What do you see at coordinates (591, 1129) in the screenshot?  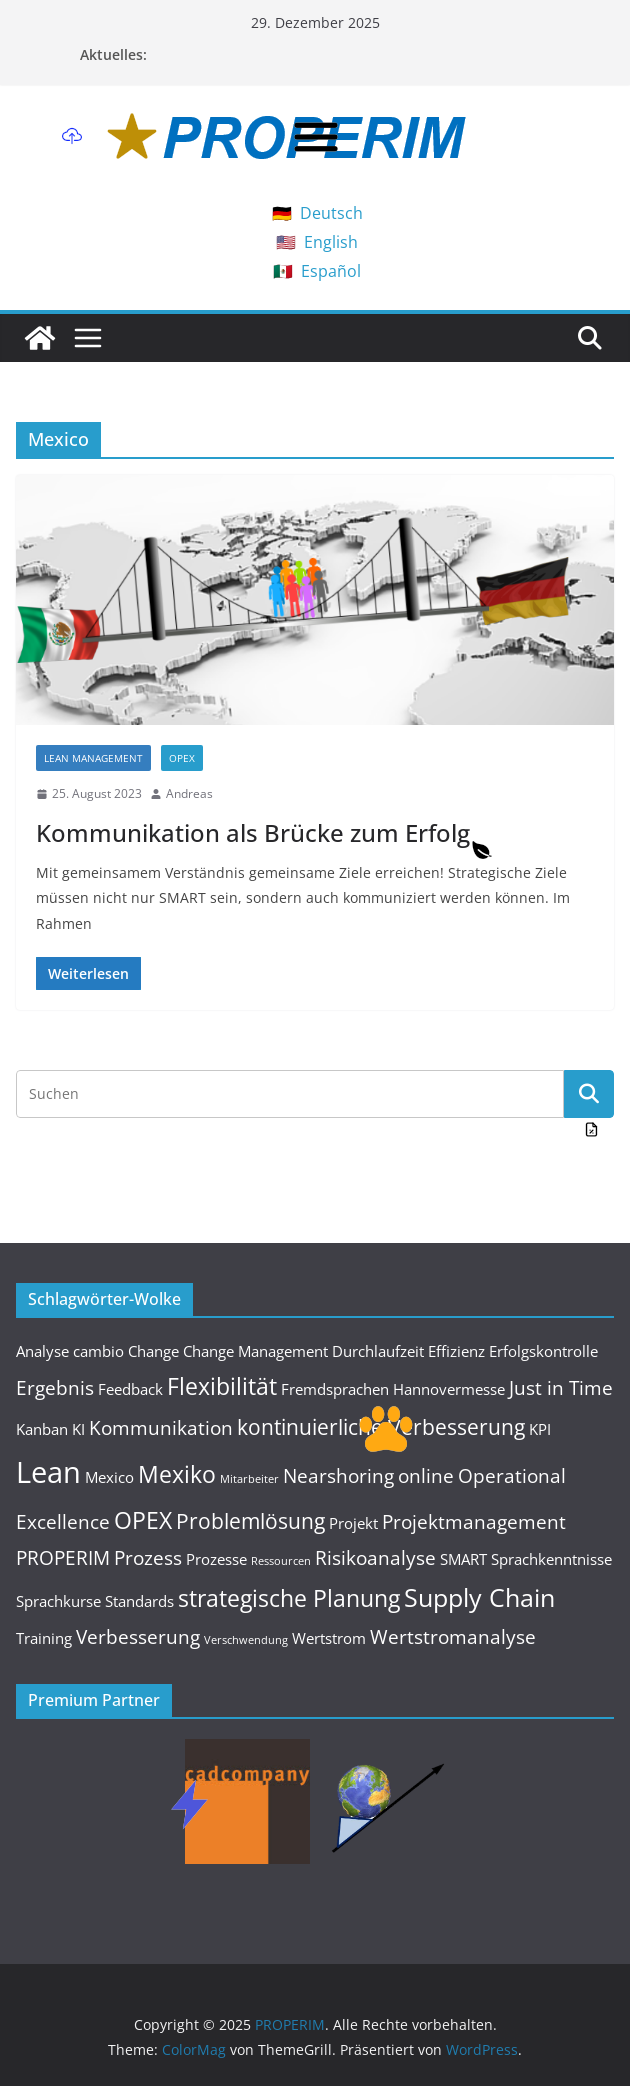 I see `view document with percentage or discount details` at bounding box center [591, 1129].